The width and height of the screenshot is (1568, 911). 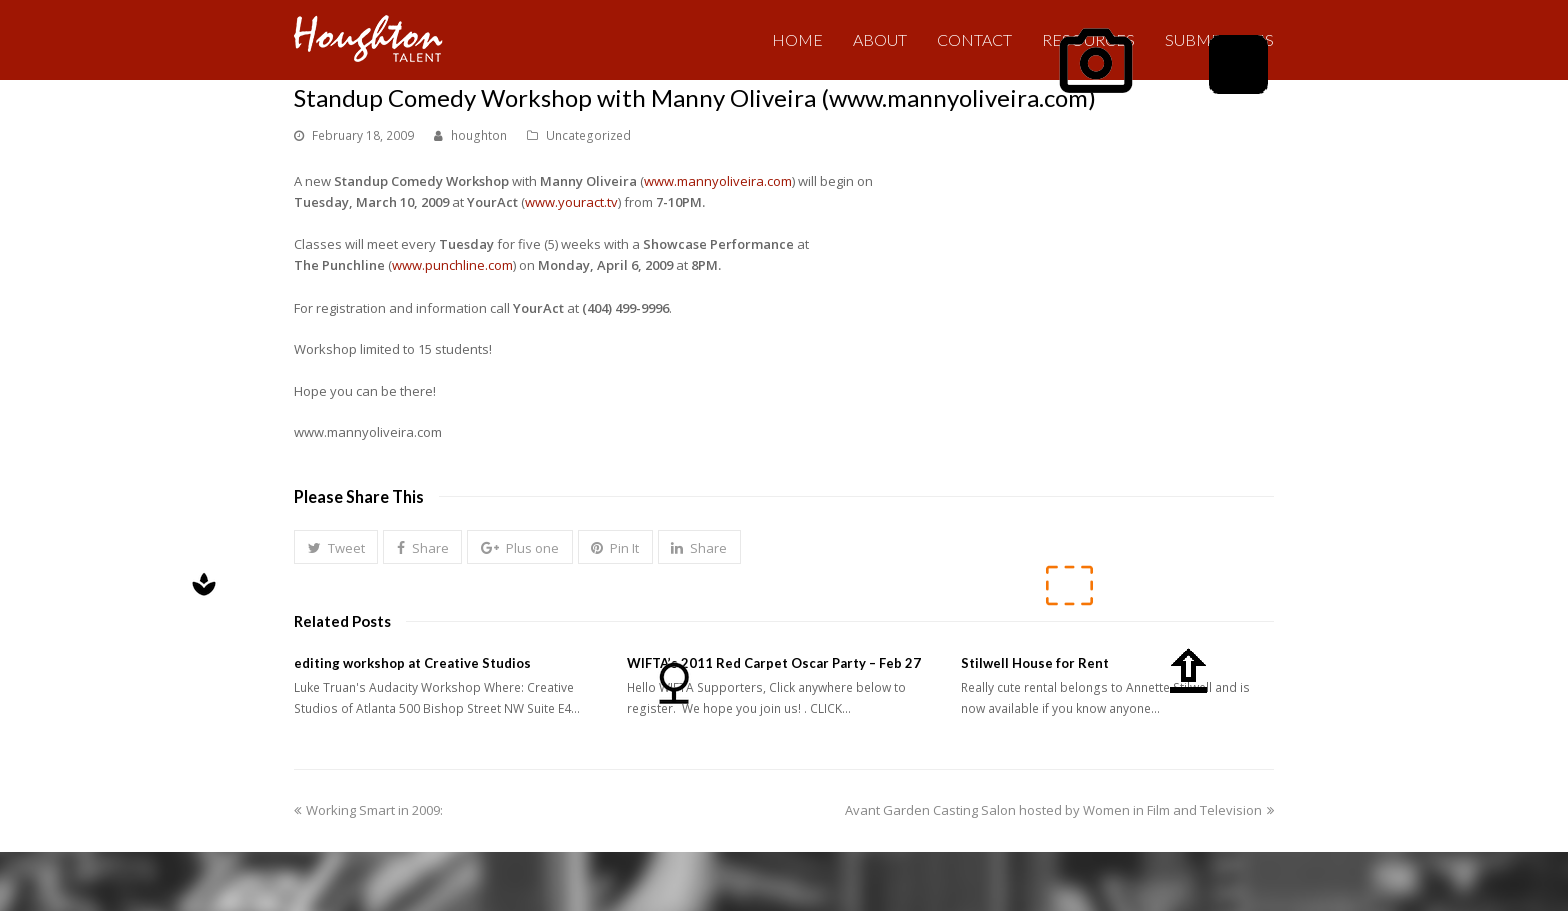 I want to click on view nature or outdoor-related content, so click(x=674, y=683).